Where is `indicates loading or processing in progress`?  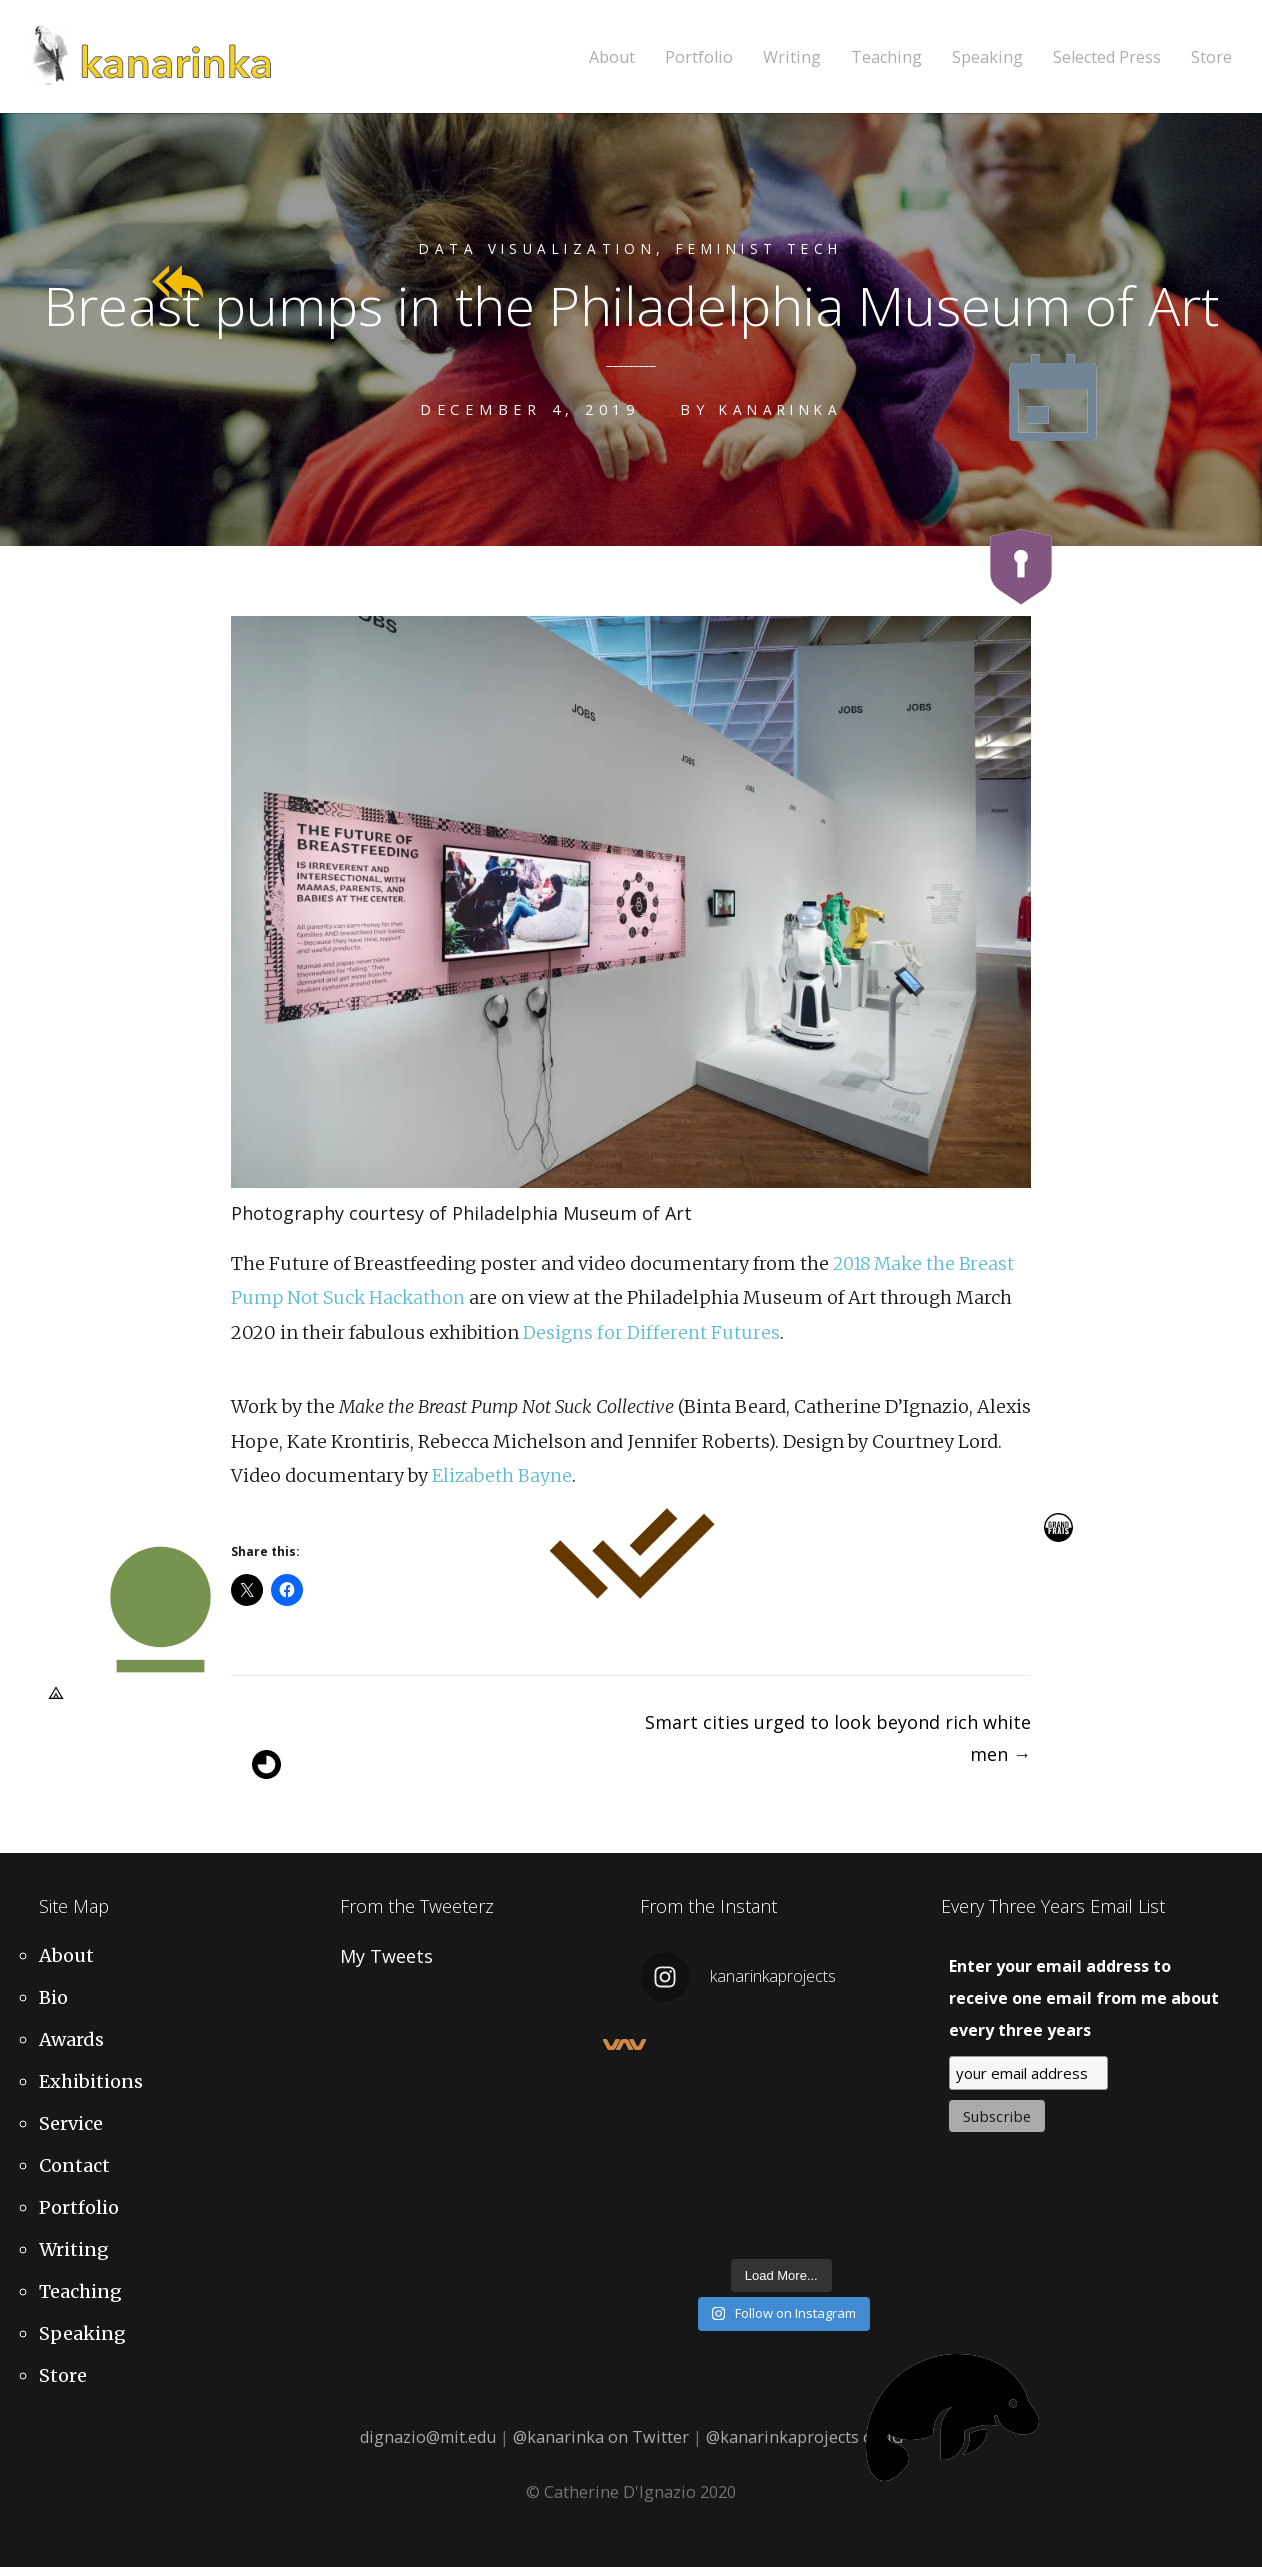 indicates loading or processing in progress is located at coordinates (266, 1764).